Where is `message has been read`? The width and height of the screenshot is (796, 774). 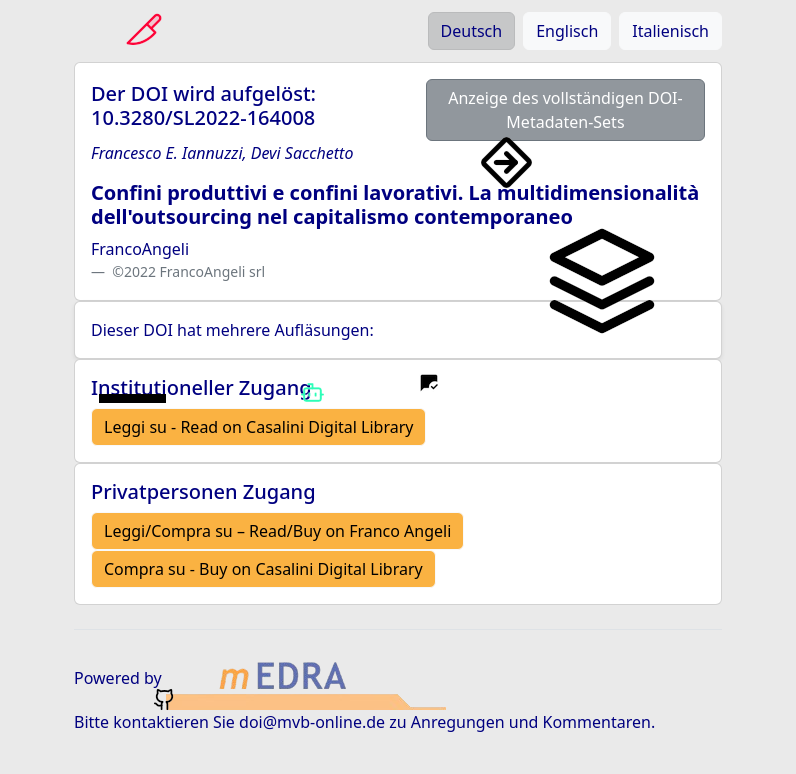 message has been read is located at coordinates (429, 383).